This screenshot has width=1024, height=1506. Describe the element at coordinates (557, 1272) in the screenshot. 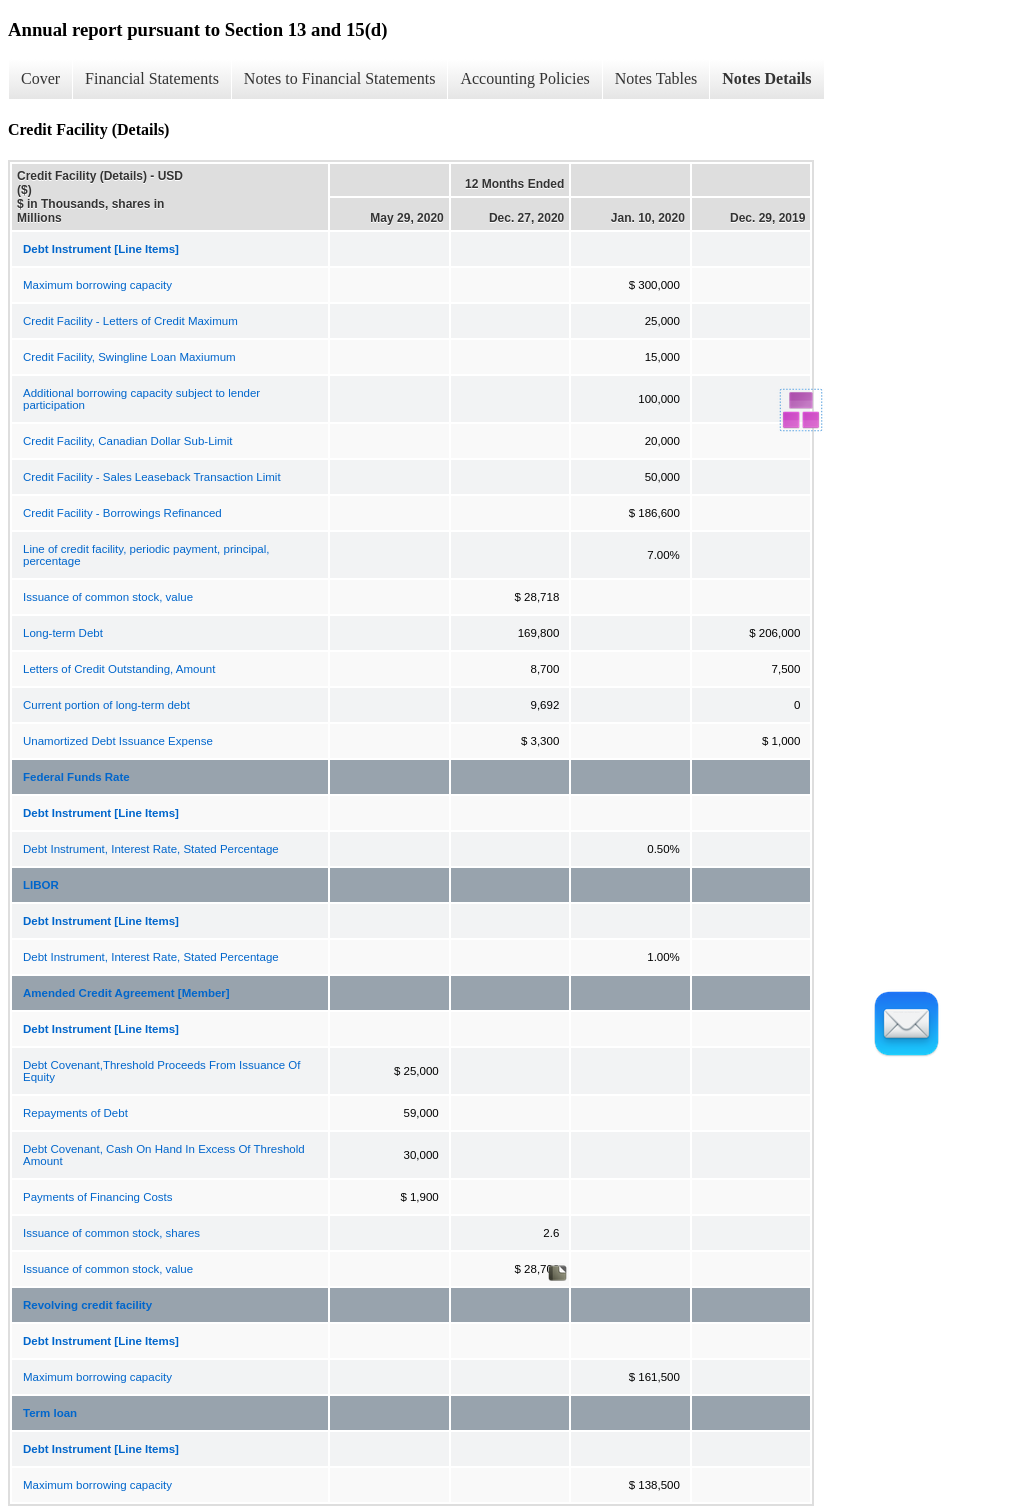

I see `change desktop wallpaper settings` at that location.